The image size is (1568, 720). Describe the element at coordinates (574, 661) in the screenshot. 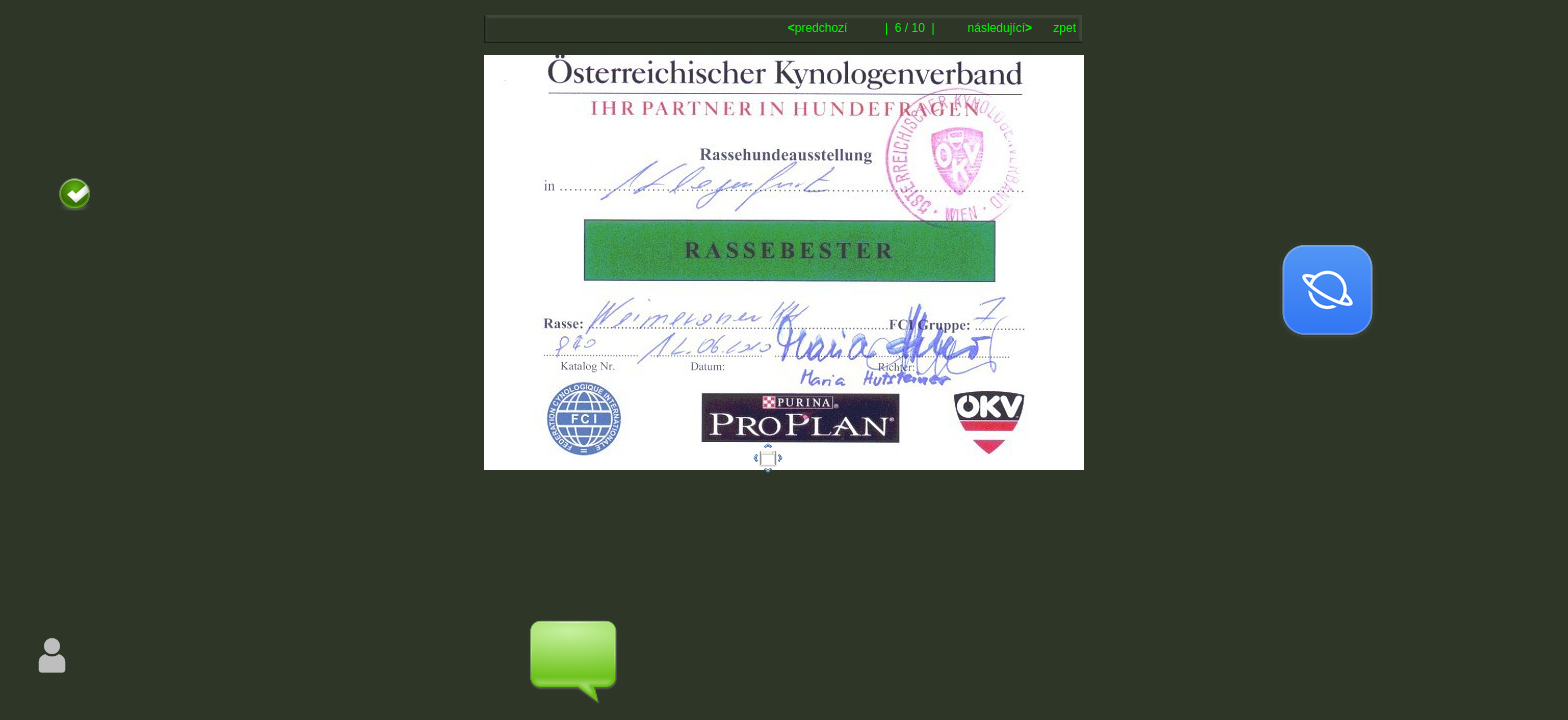

I see `indicates user is online and available` at that location.